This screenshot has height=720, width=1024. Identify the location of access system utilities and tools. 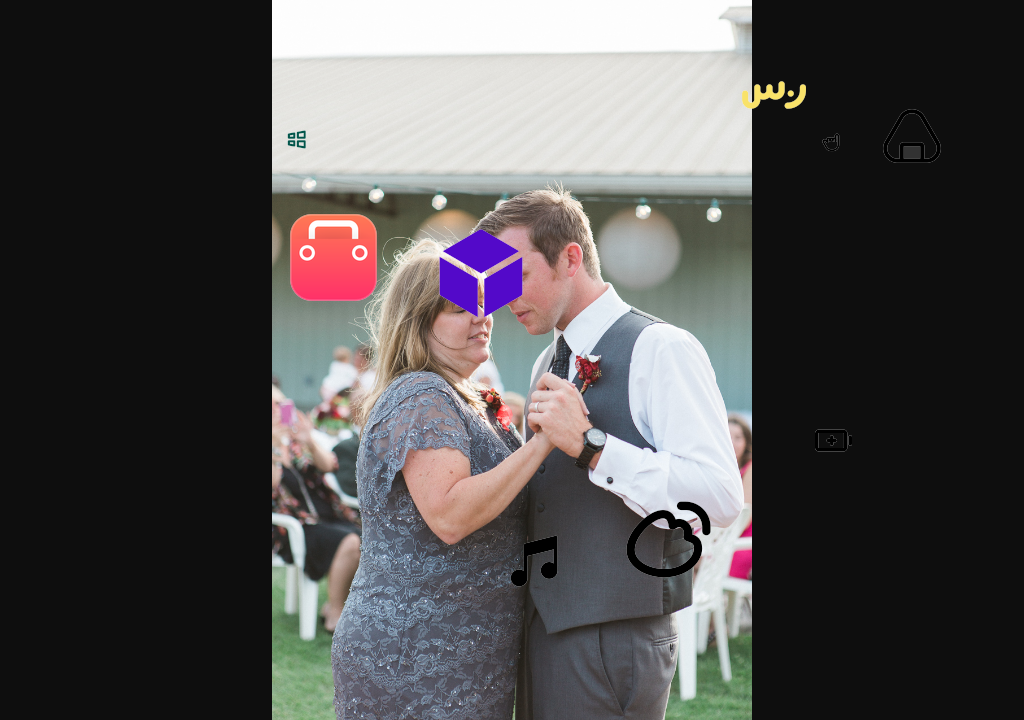
(333, 257).